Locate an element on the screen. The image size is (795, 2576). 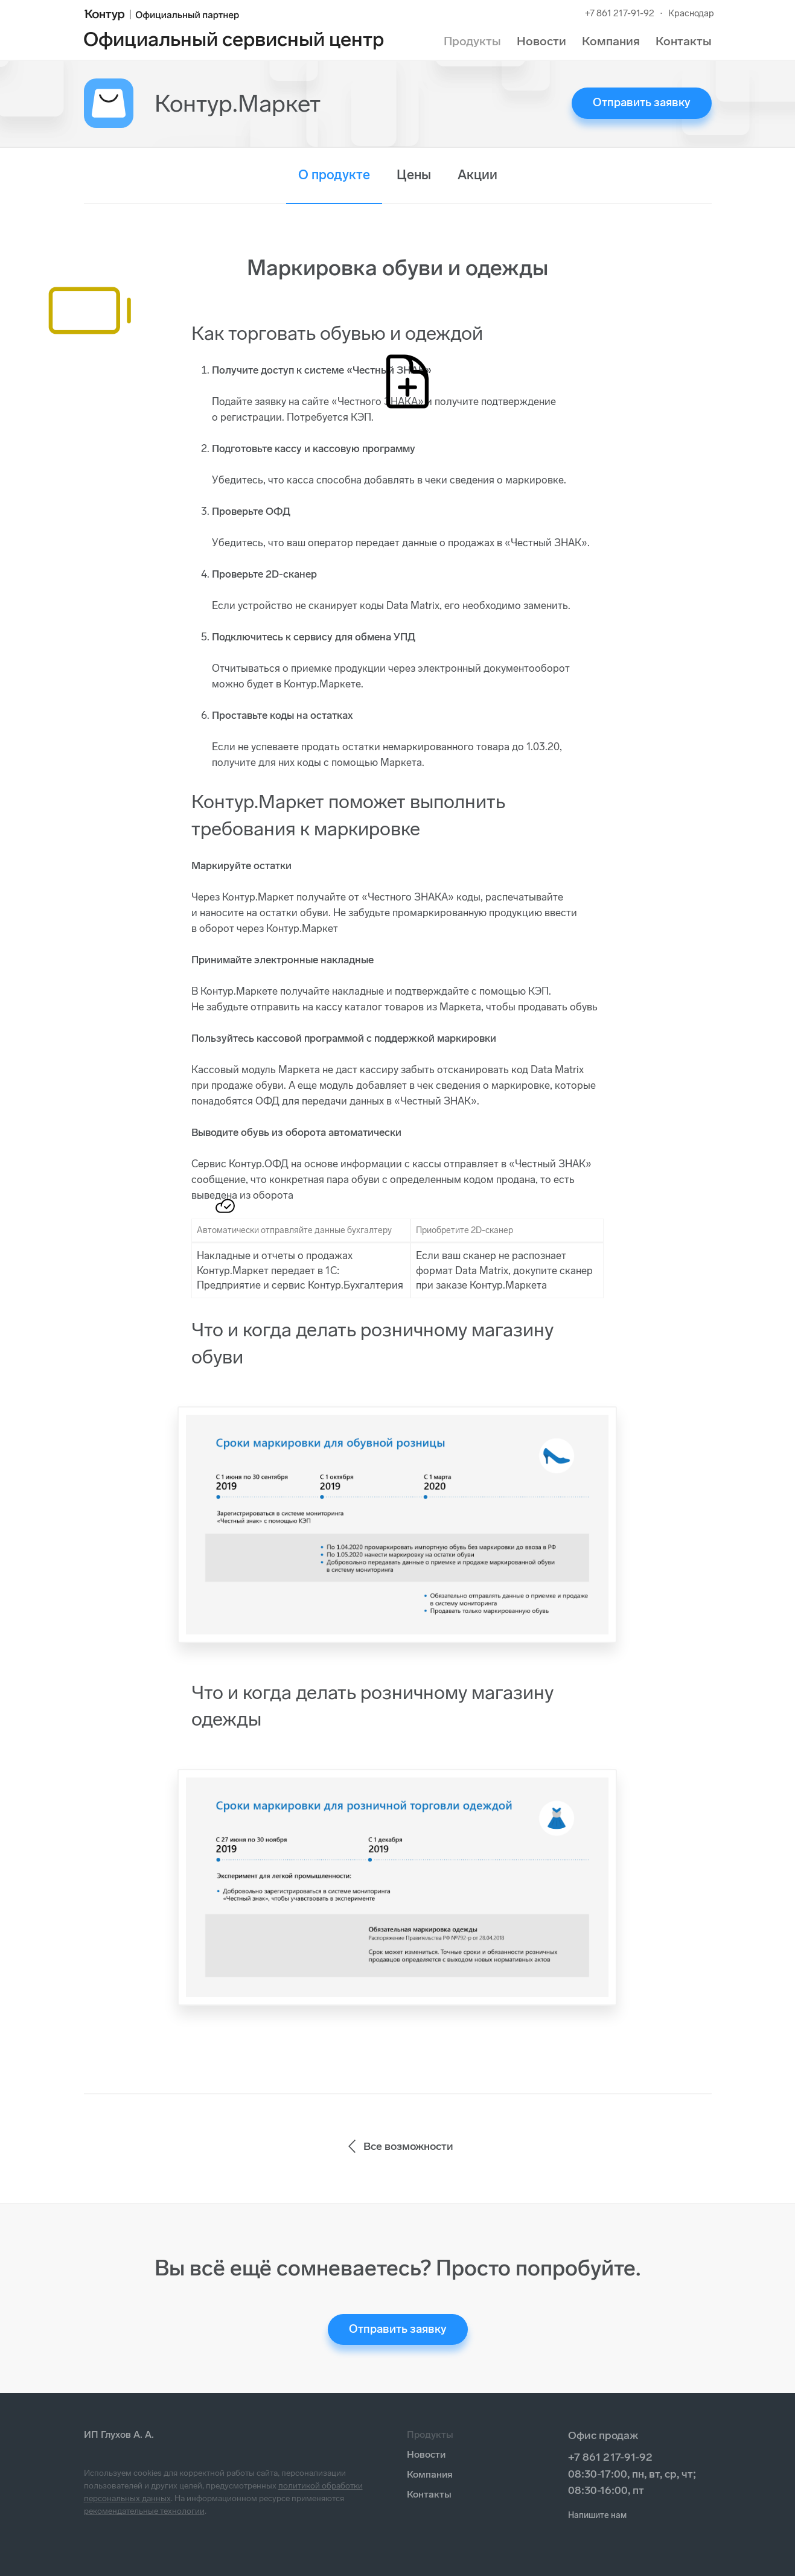
file successfully uploaded to cloud storage is located at coordinates (225, 1206).